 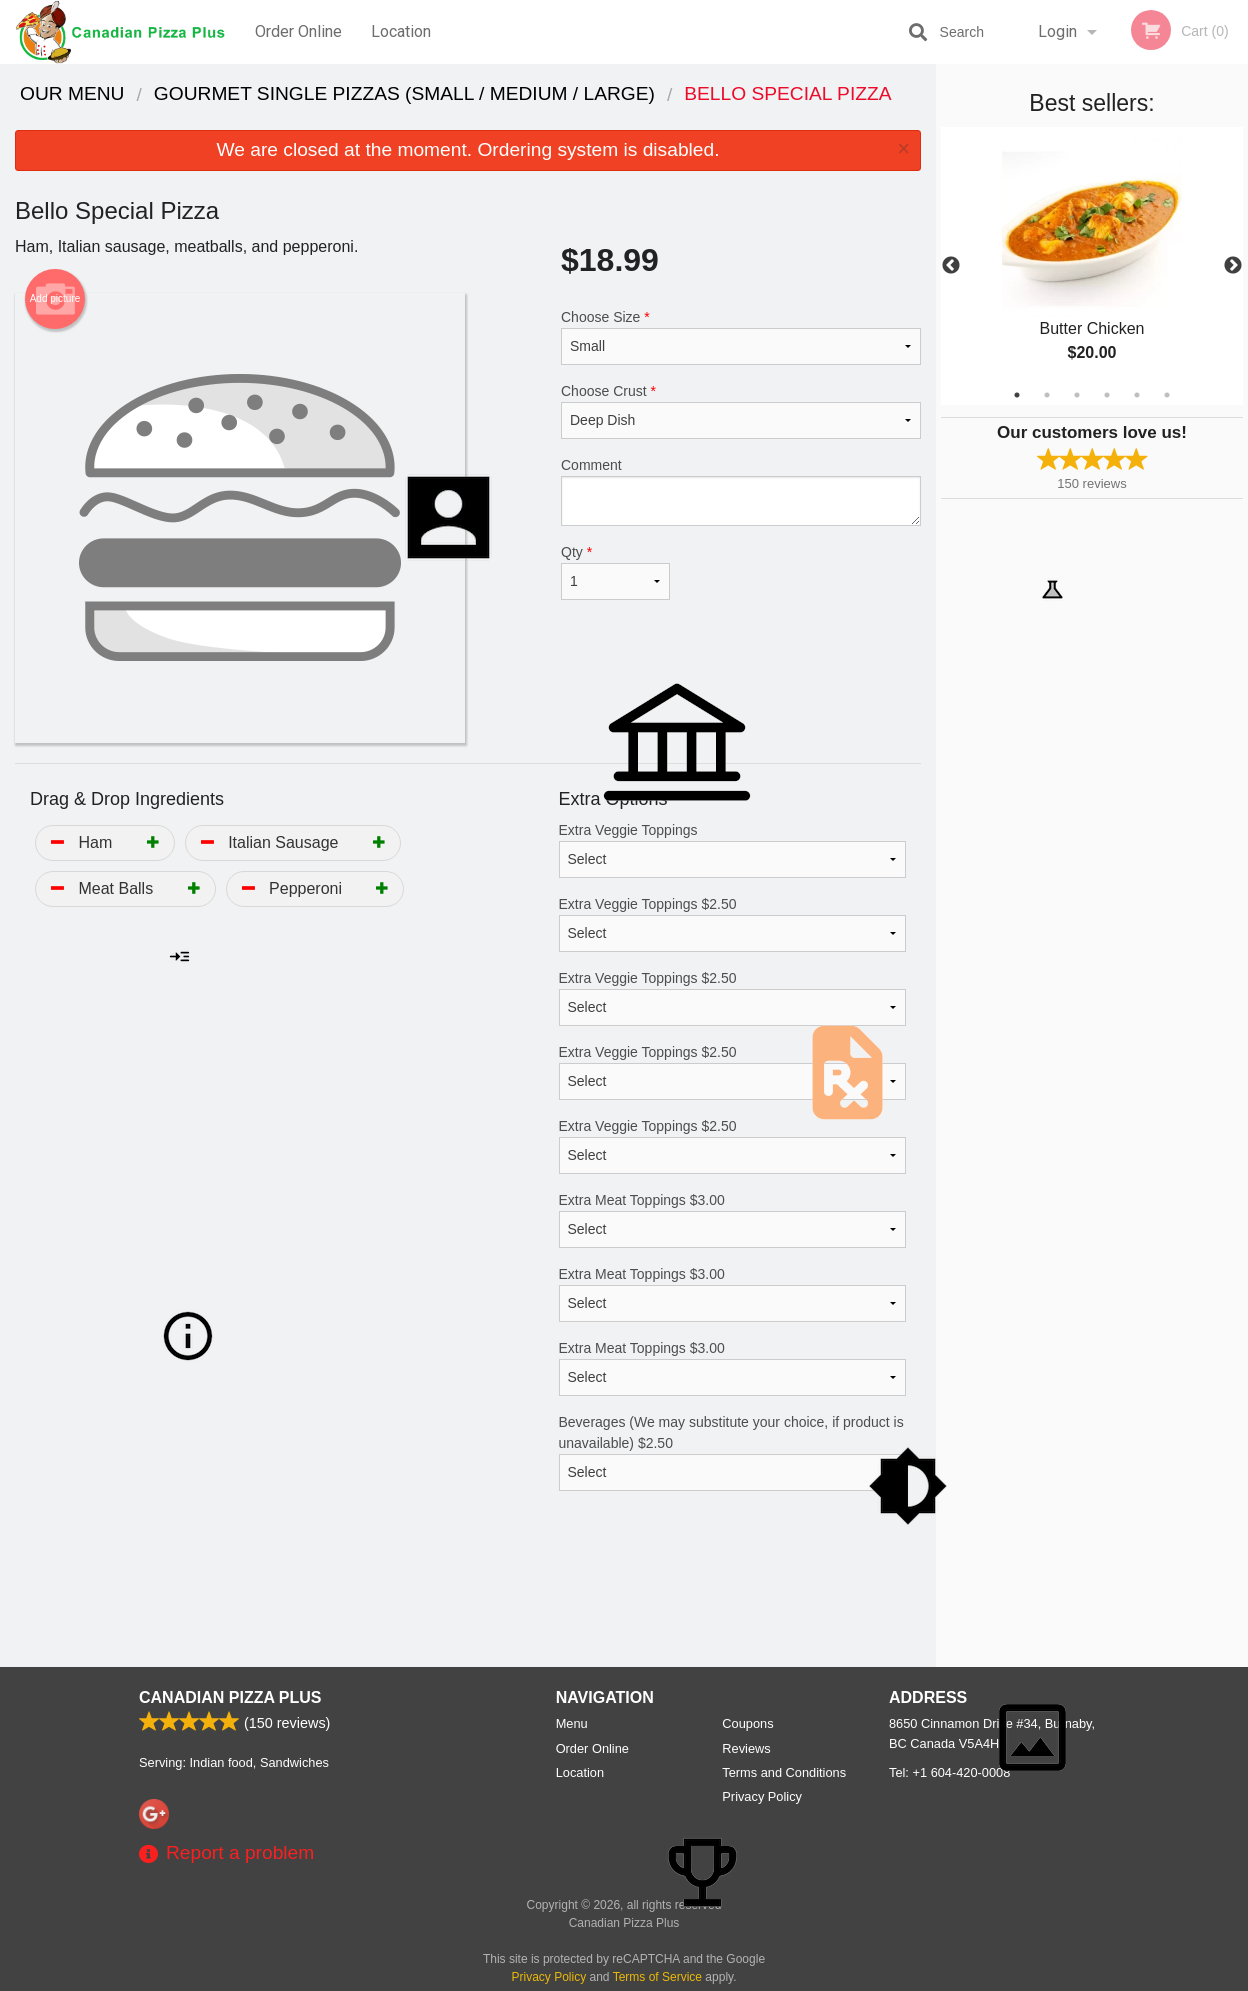 I want to click on view prescription document, so click(x=847, y=1072).